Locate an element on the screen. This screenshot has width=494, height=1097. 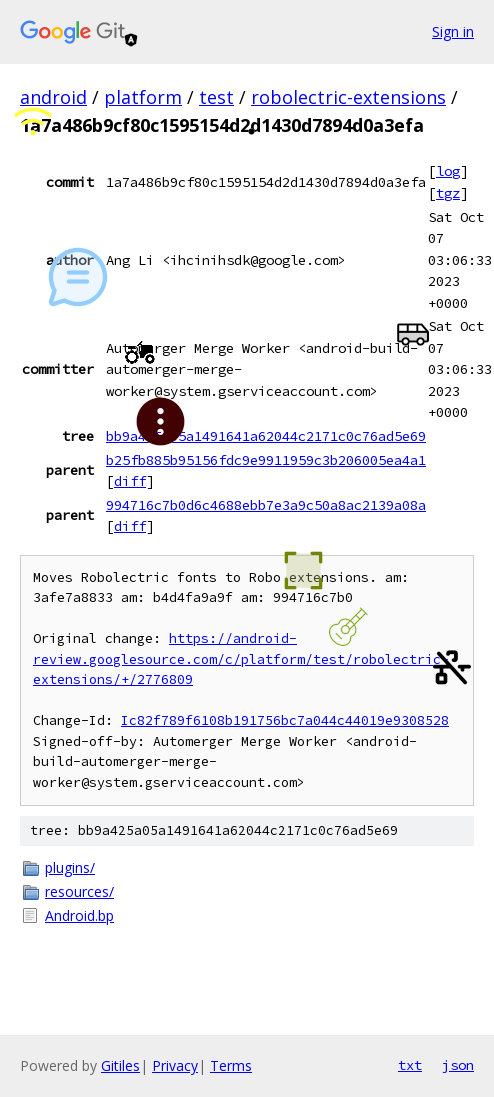
track delivery or shipping status is located at coordinates (412, 334).